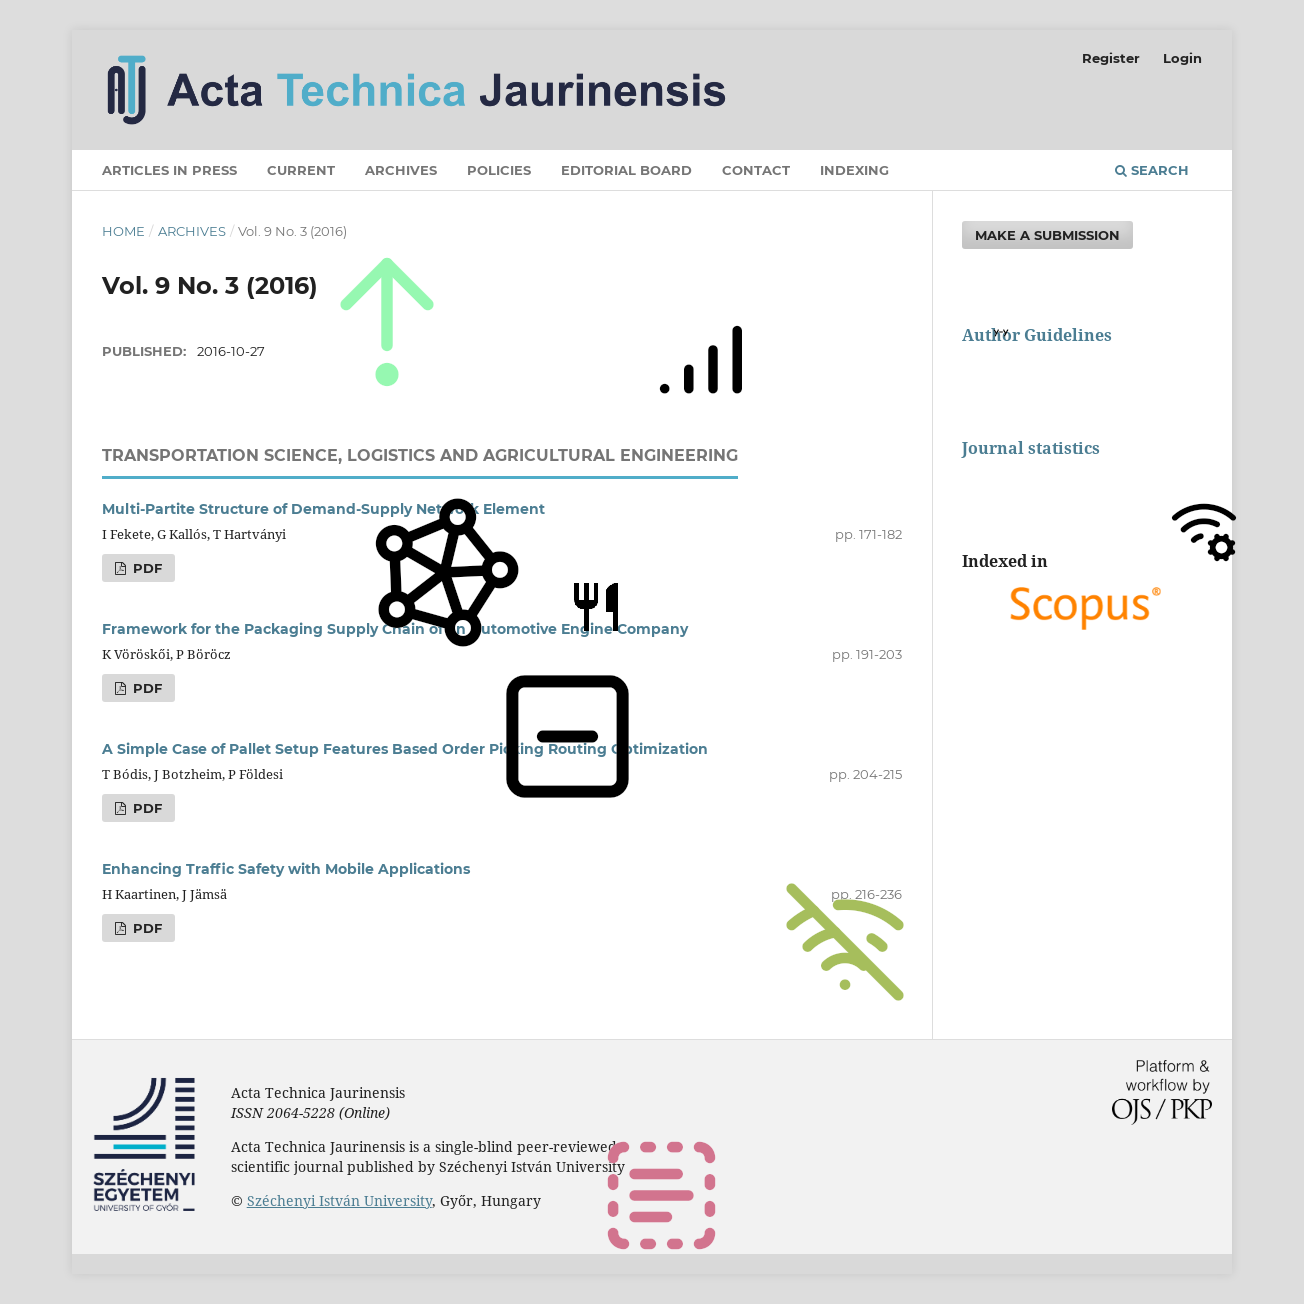 The image size is (1304, 1304). Describe the element at coordinates (444, 572) in the screenshot. I see `connect to the fediverse network` at that location.